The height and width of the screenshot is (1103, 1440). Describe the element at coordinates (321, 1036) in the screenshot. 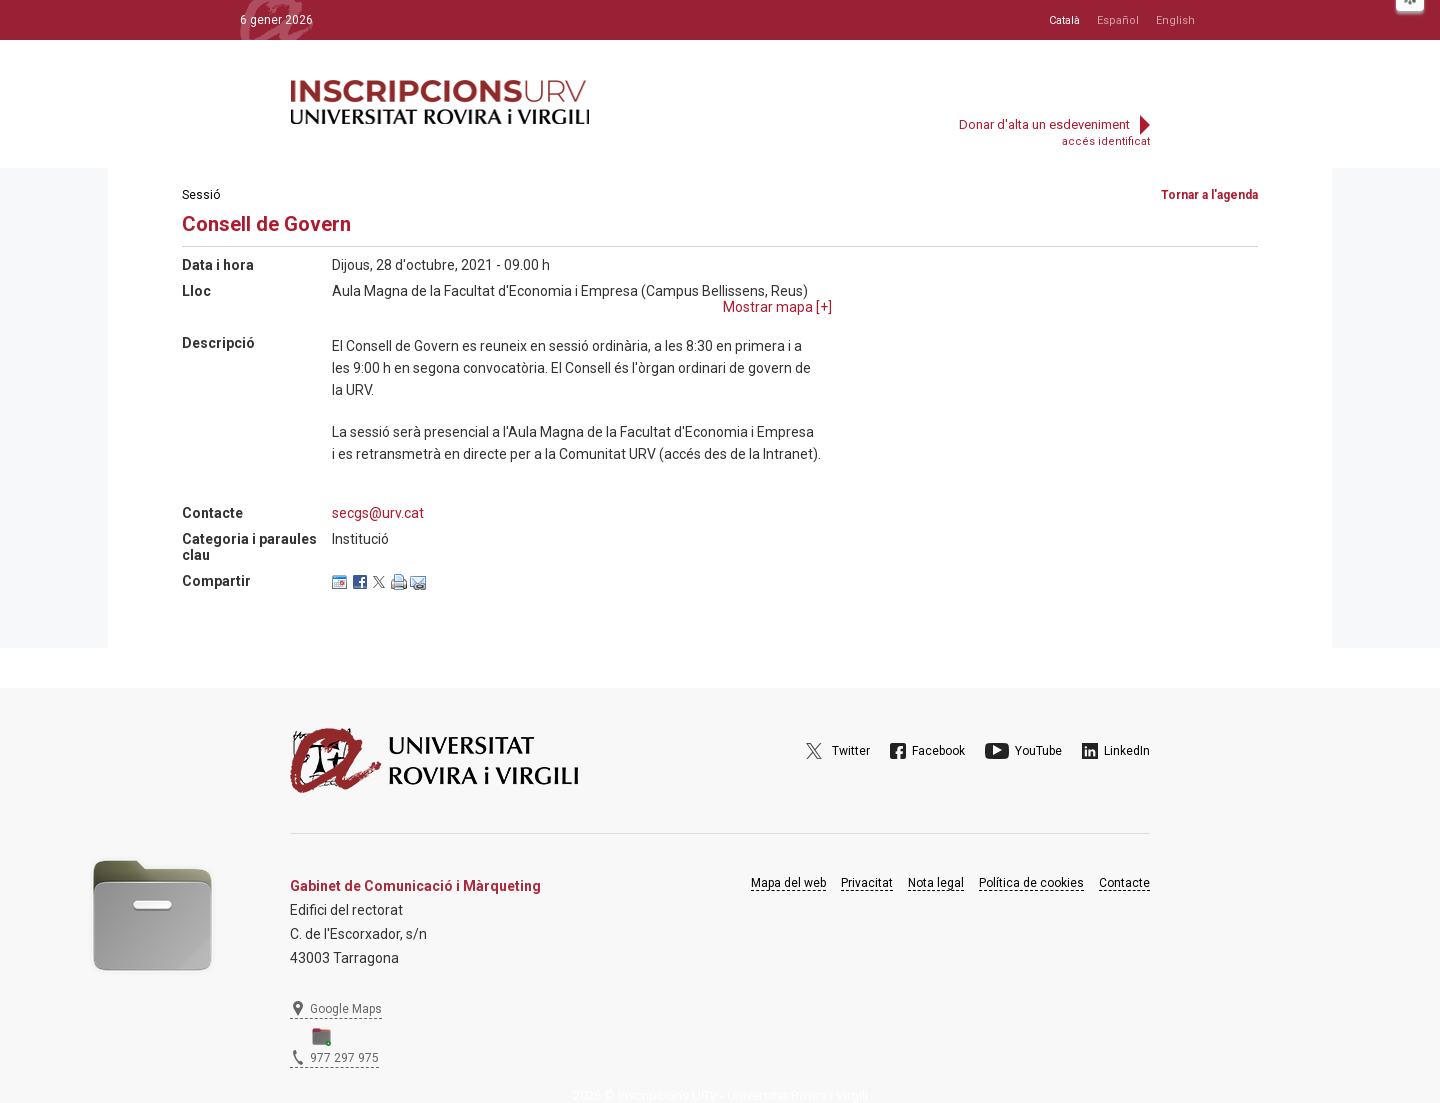

I see `create a new folder` at that location.